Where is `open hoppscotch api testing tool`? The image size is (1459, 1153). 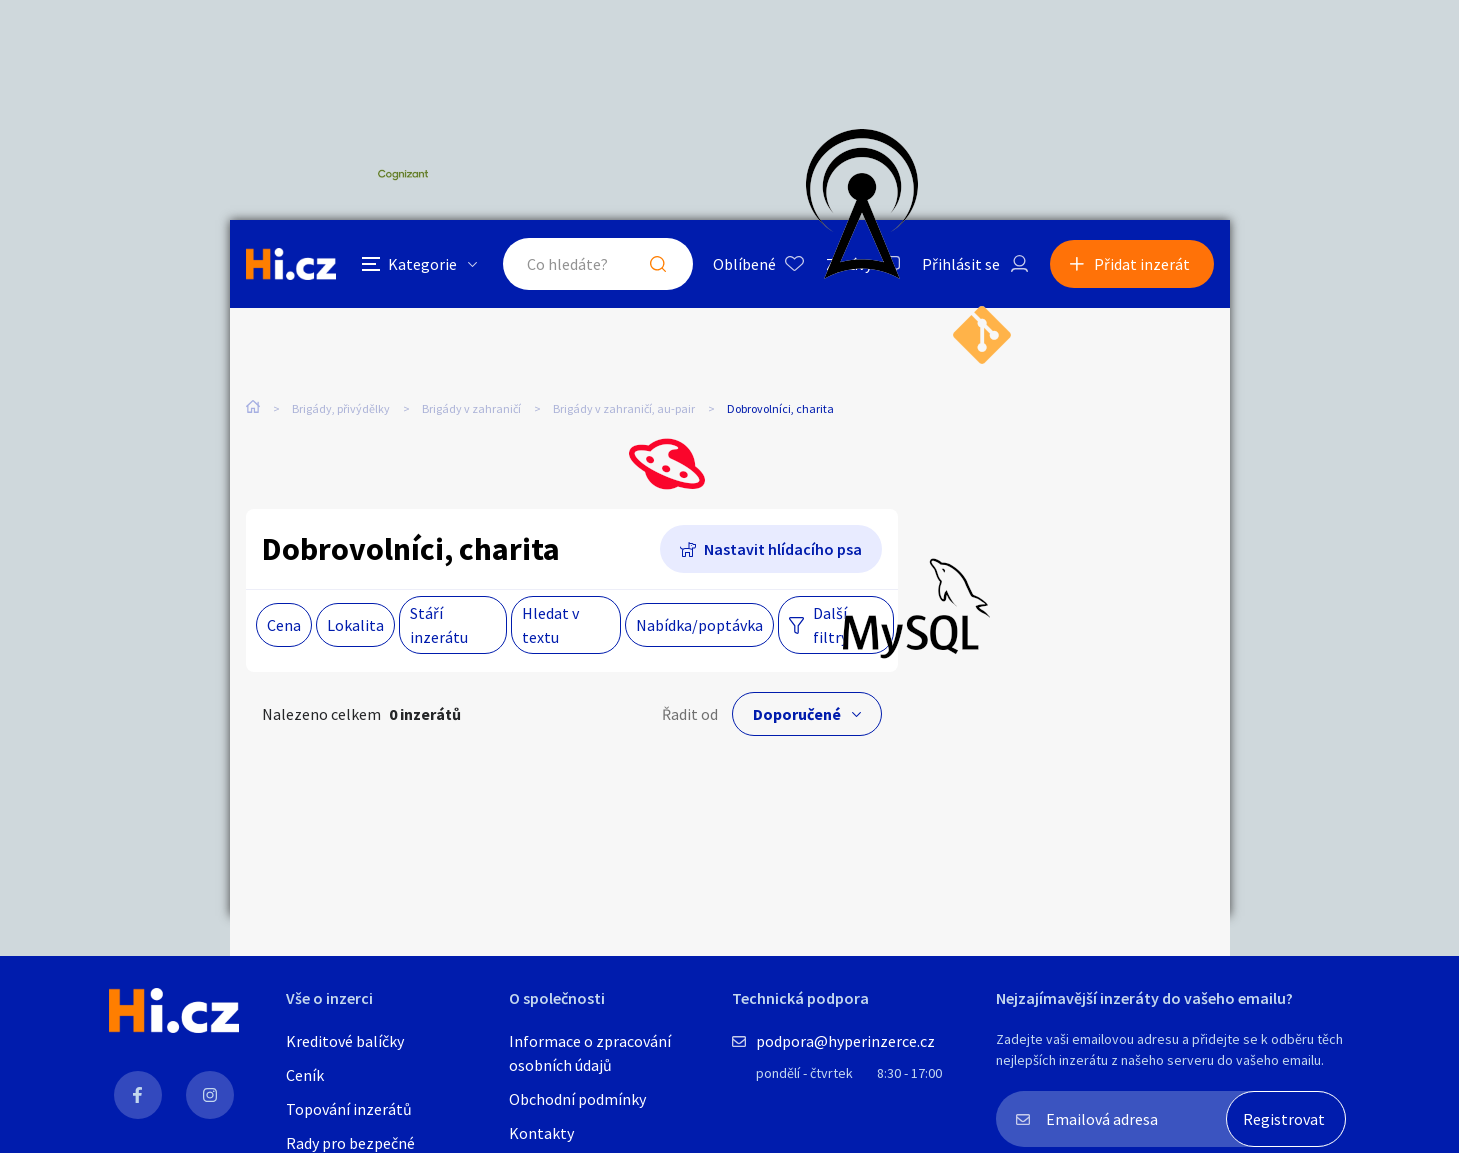
open hoppscotch api testing tool is located at coordinates (667, 464).